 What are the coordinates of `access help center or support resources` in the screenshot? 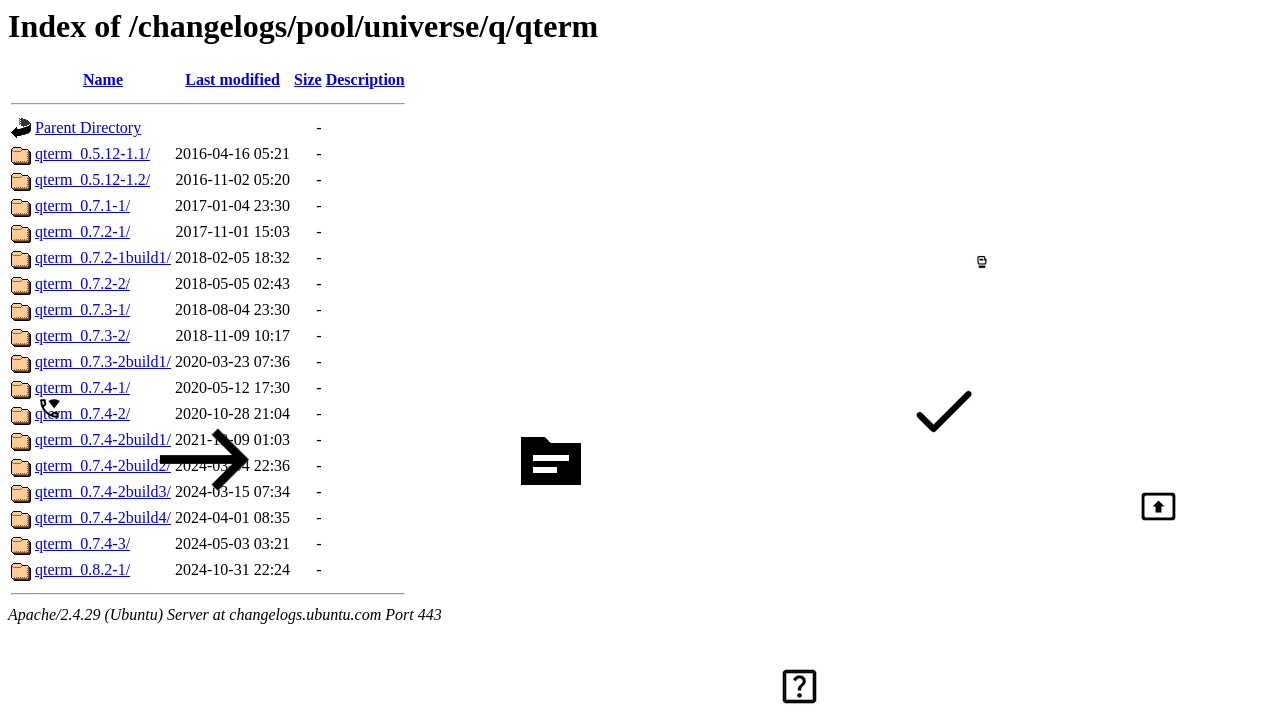 It's located at (799, 686).